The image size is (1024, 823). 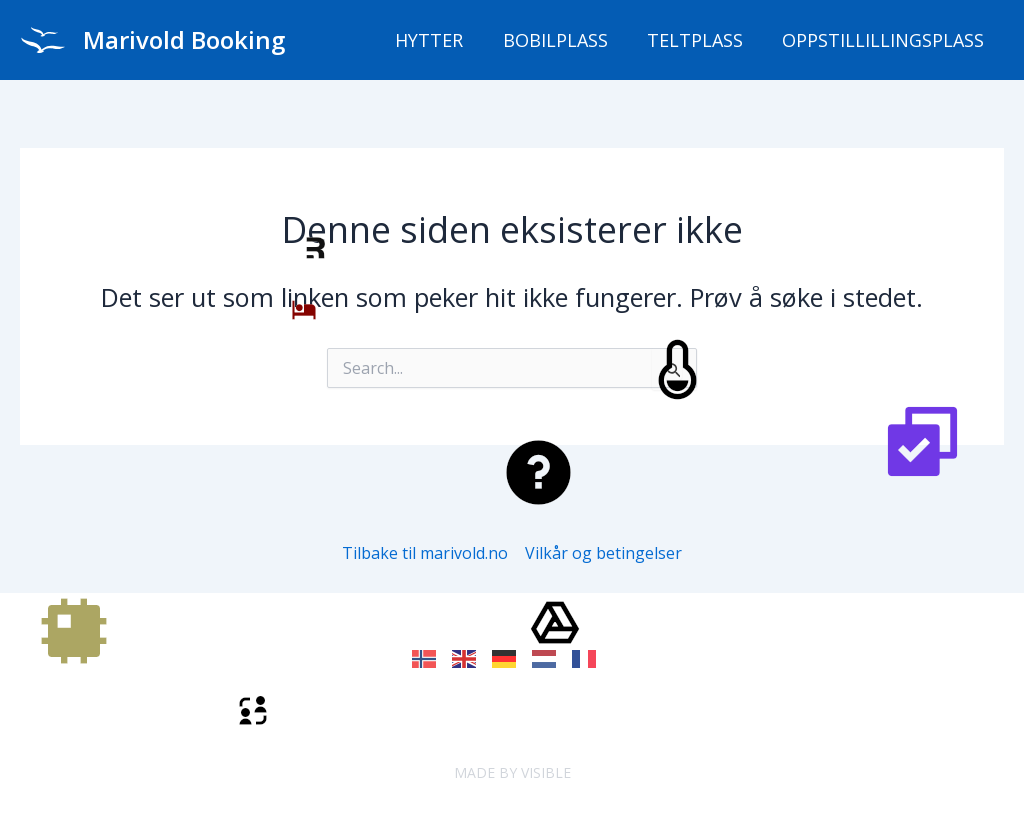 I want to click on open Google Drive, so click(x=555, y=623).